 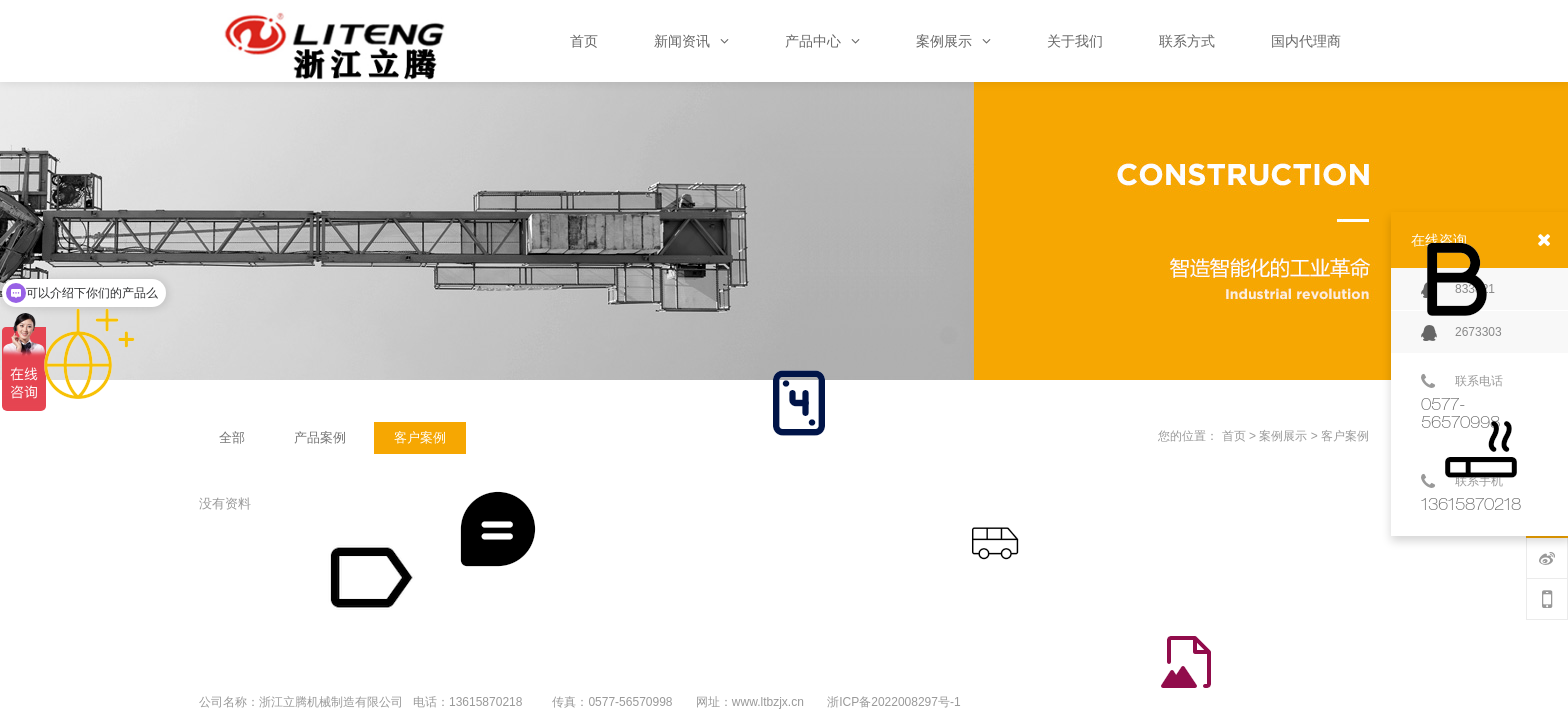 What do you see at coordinates (84, 355) in the screenshot?
I see `access party or event mode` at bounding box center [84, 355].